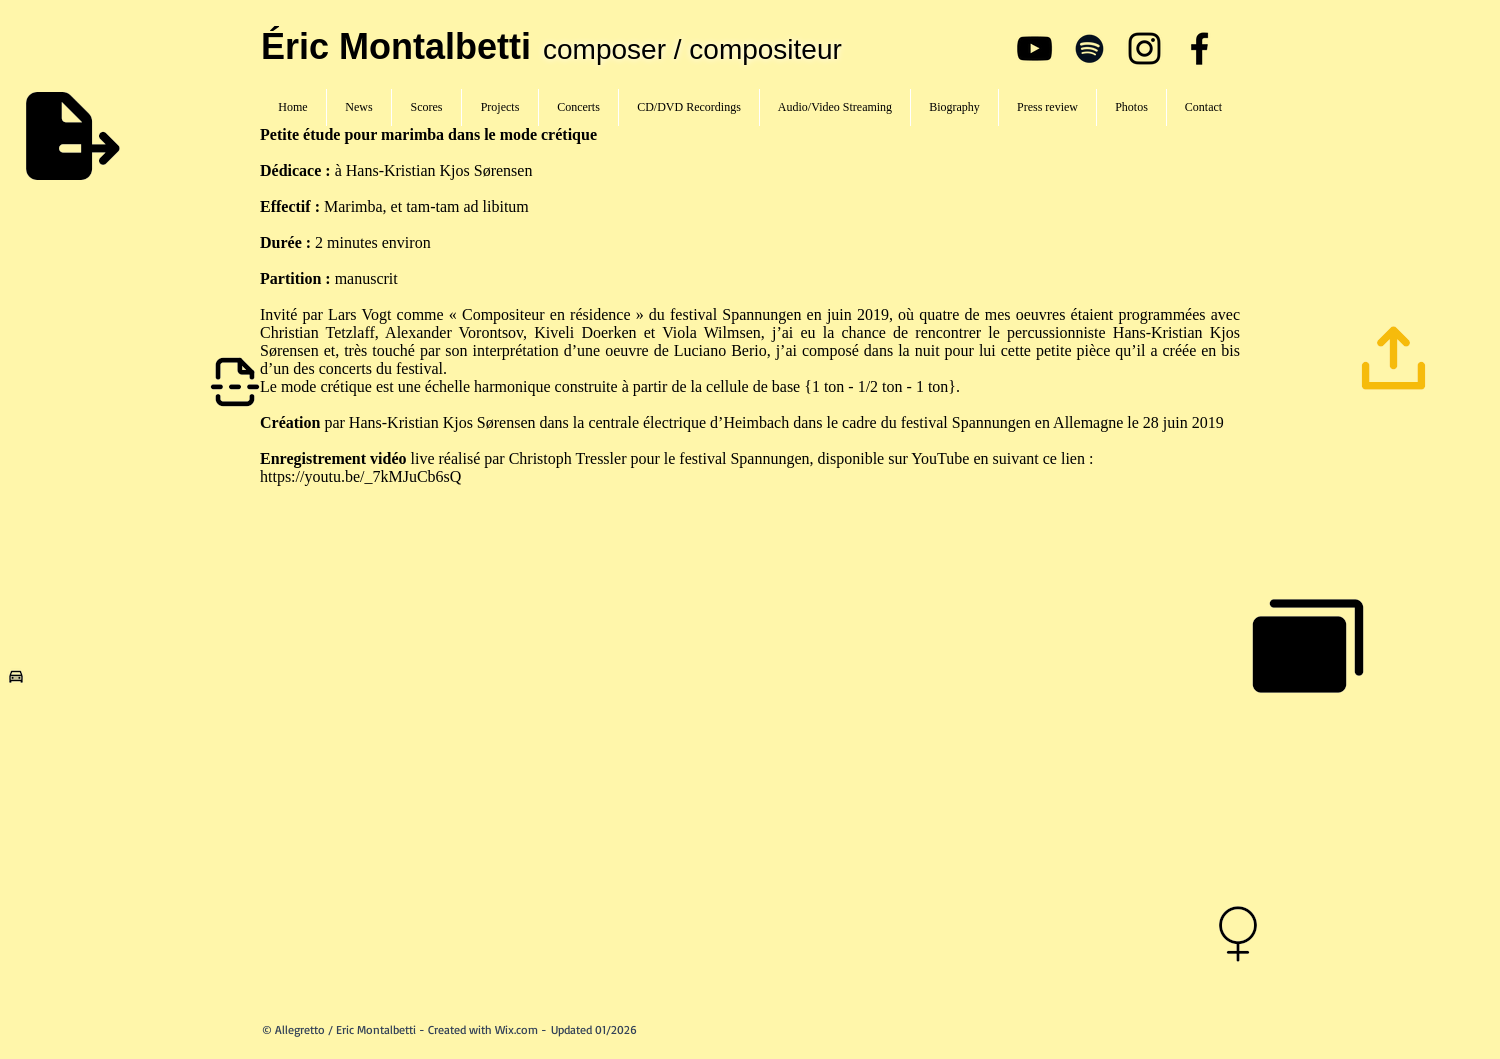 This screenshot has width=1500, height=1059. What do you see at coordinates (235, 382) in the screenshot?
I see `insert a page break in the document` at bounding box center [235, 382].